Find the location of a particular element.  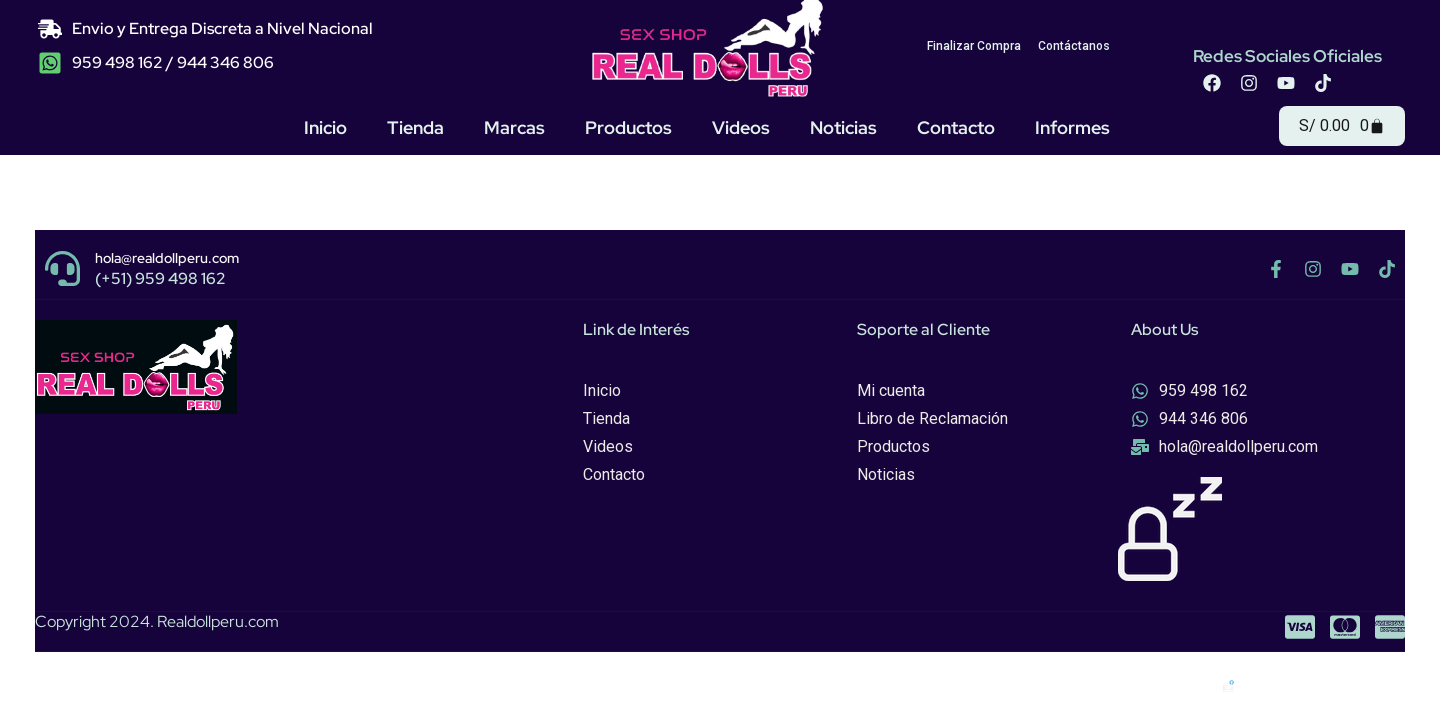

additional software updates available is located at coordinates (1228, 686).